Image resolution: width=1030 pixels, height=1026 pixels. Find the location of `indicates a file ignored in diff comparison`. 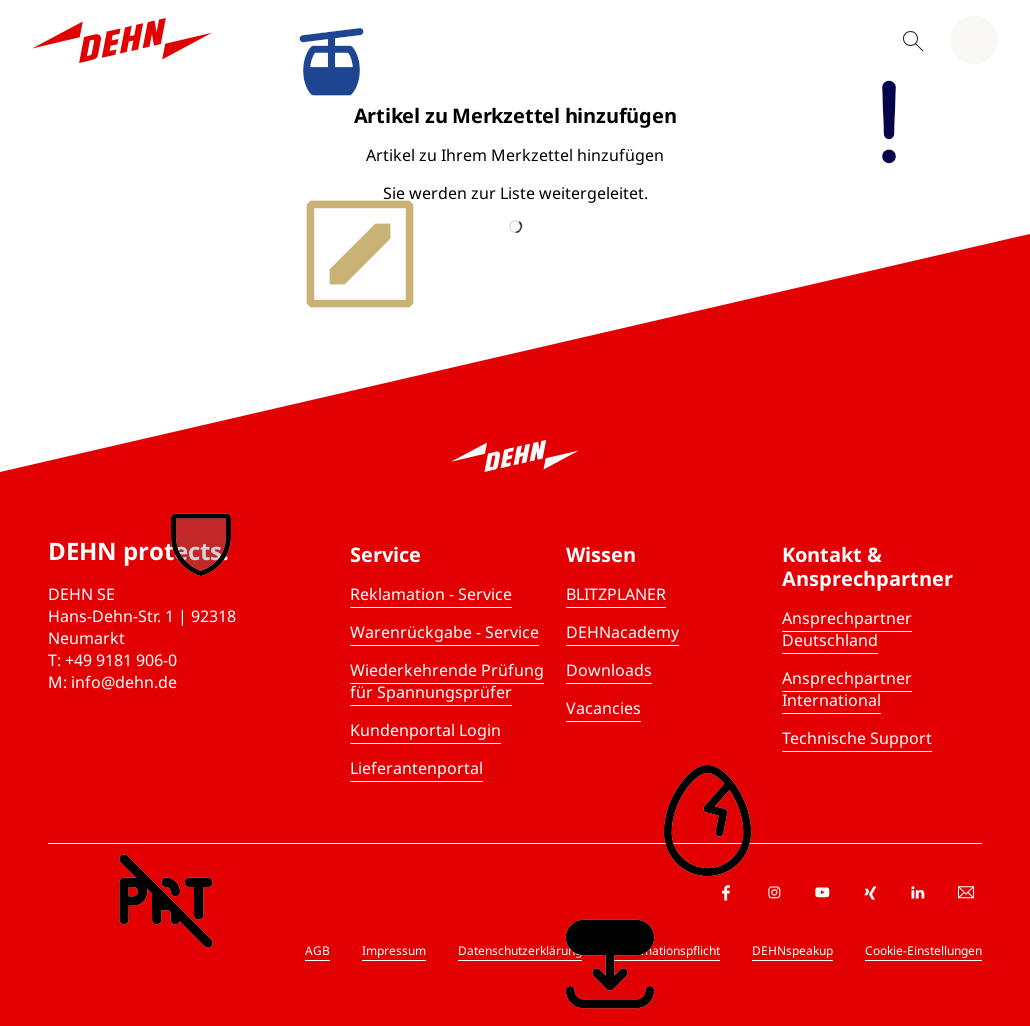

indicates a file ignored in diff comparison is located at coordinates (360, 254).